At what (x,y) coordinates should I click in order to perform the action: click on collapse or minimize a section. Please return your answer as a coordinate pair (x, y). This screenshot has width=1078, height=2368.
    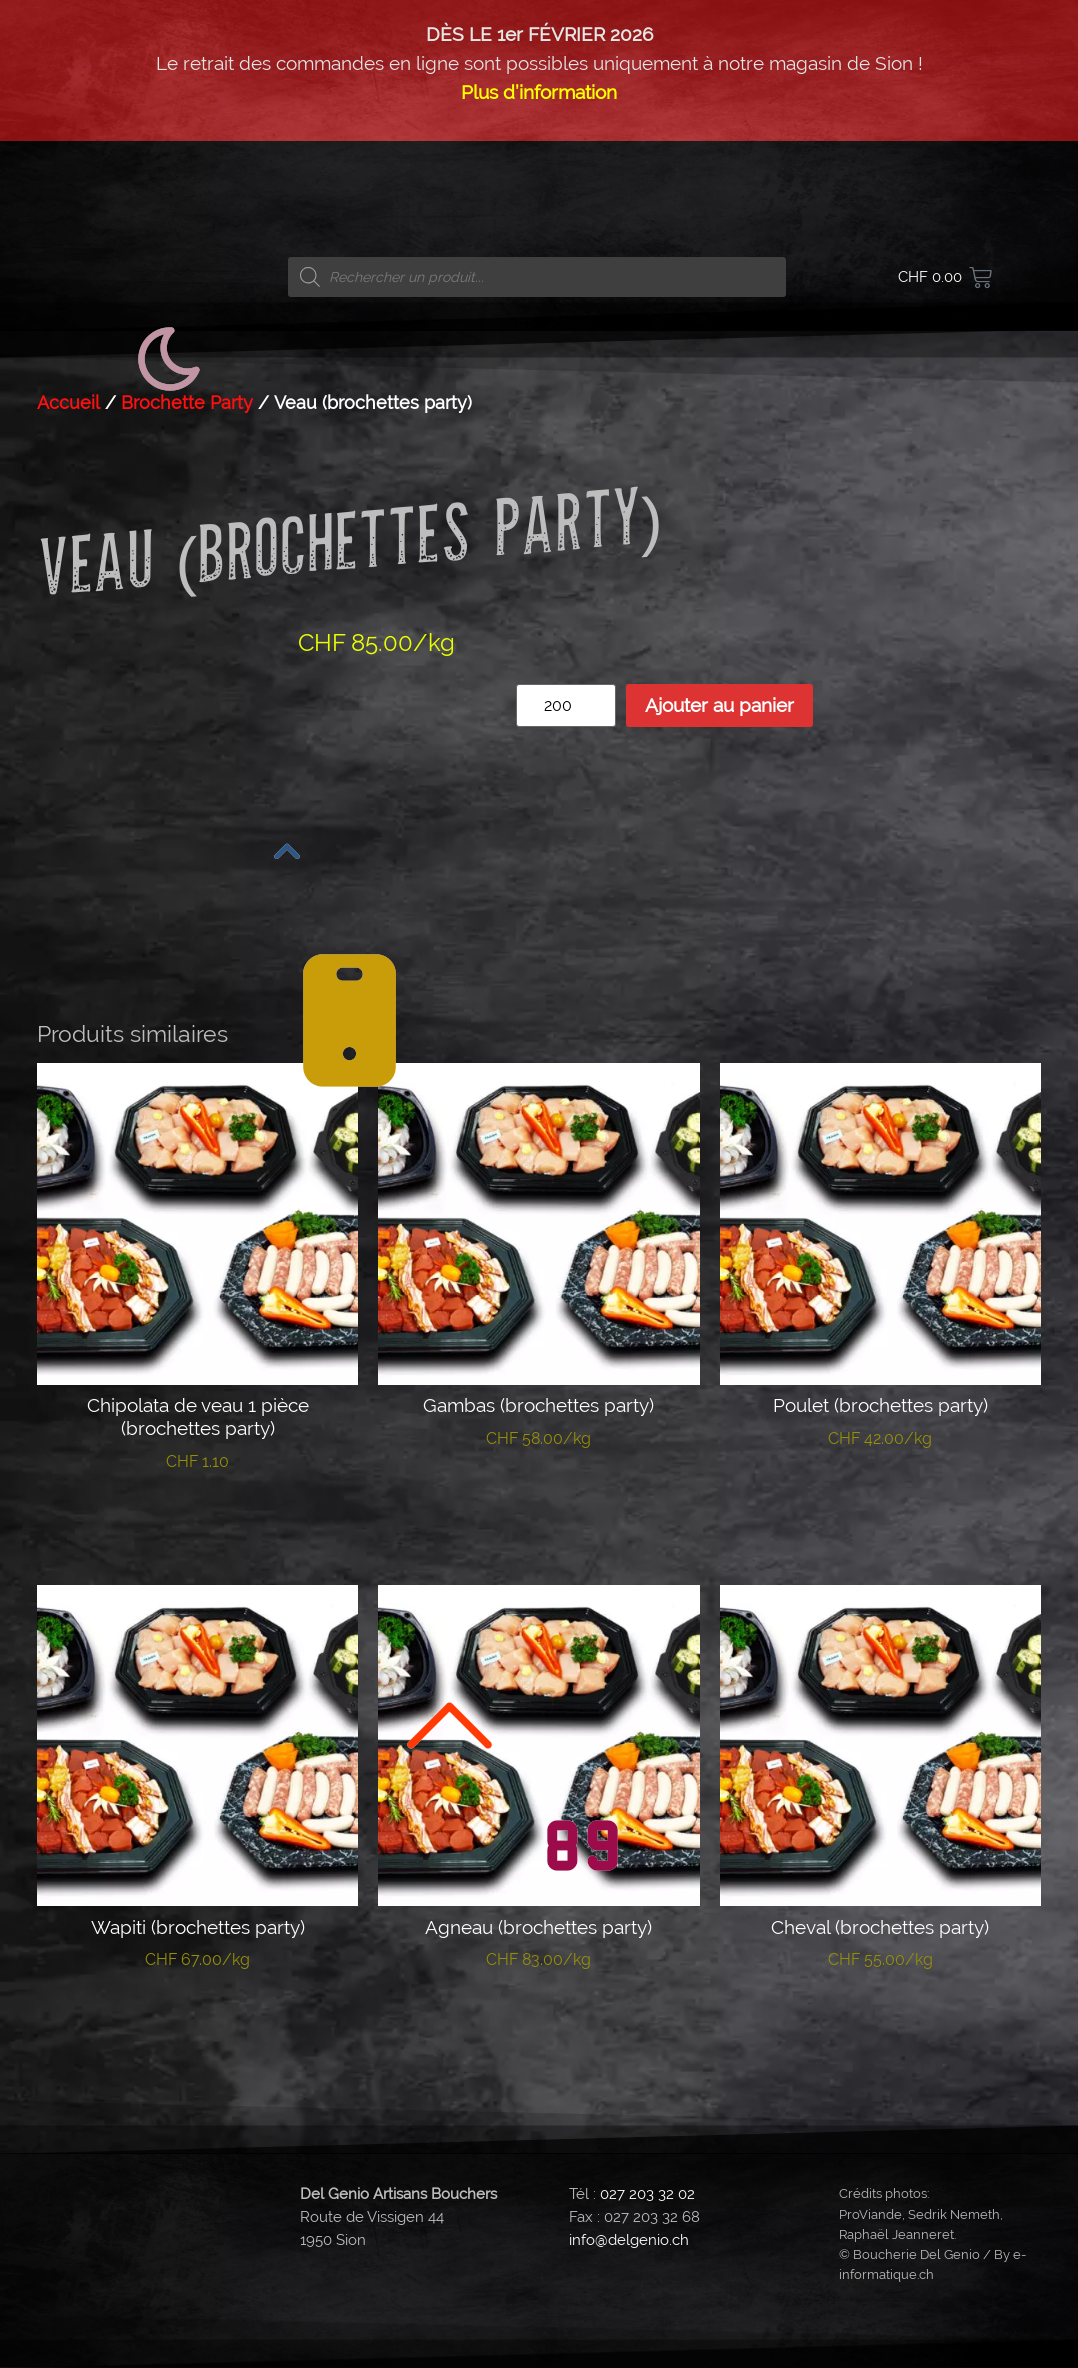
    Looking at the image, I should click on (449, 1725).